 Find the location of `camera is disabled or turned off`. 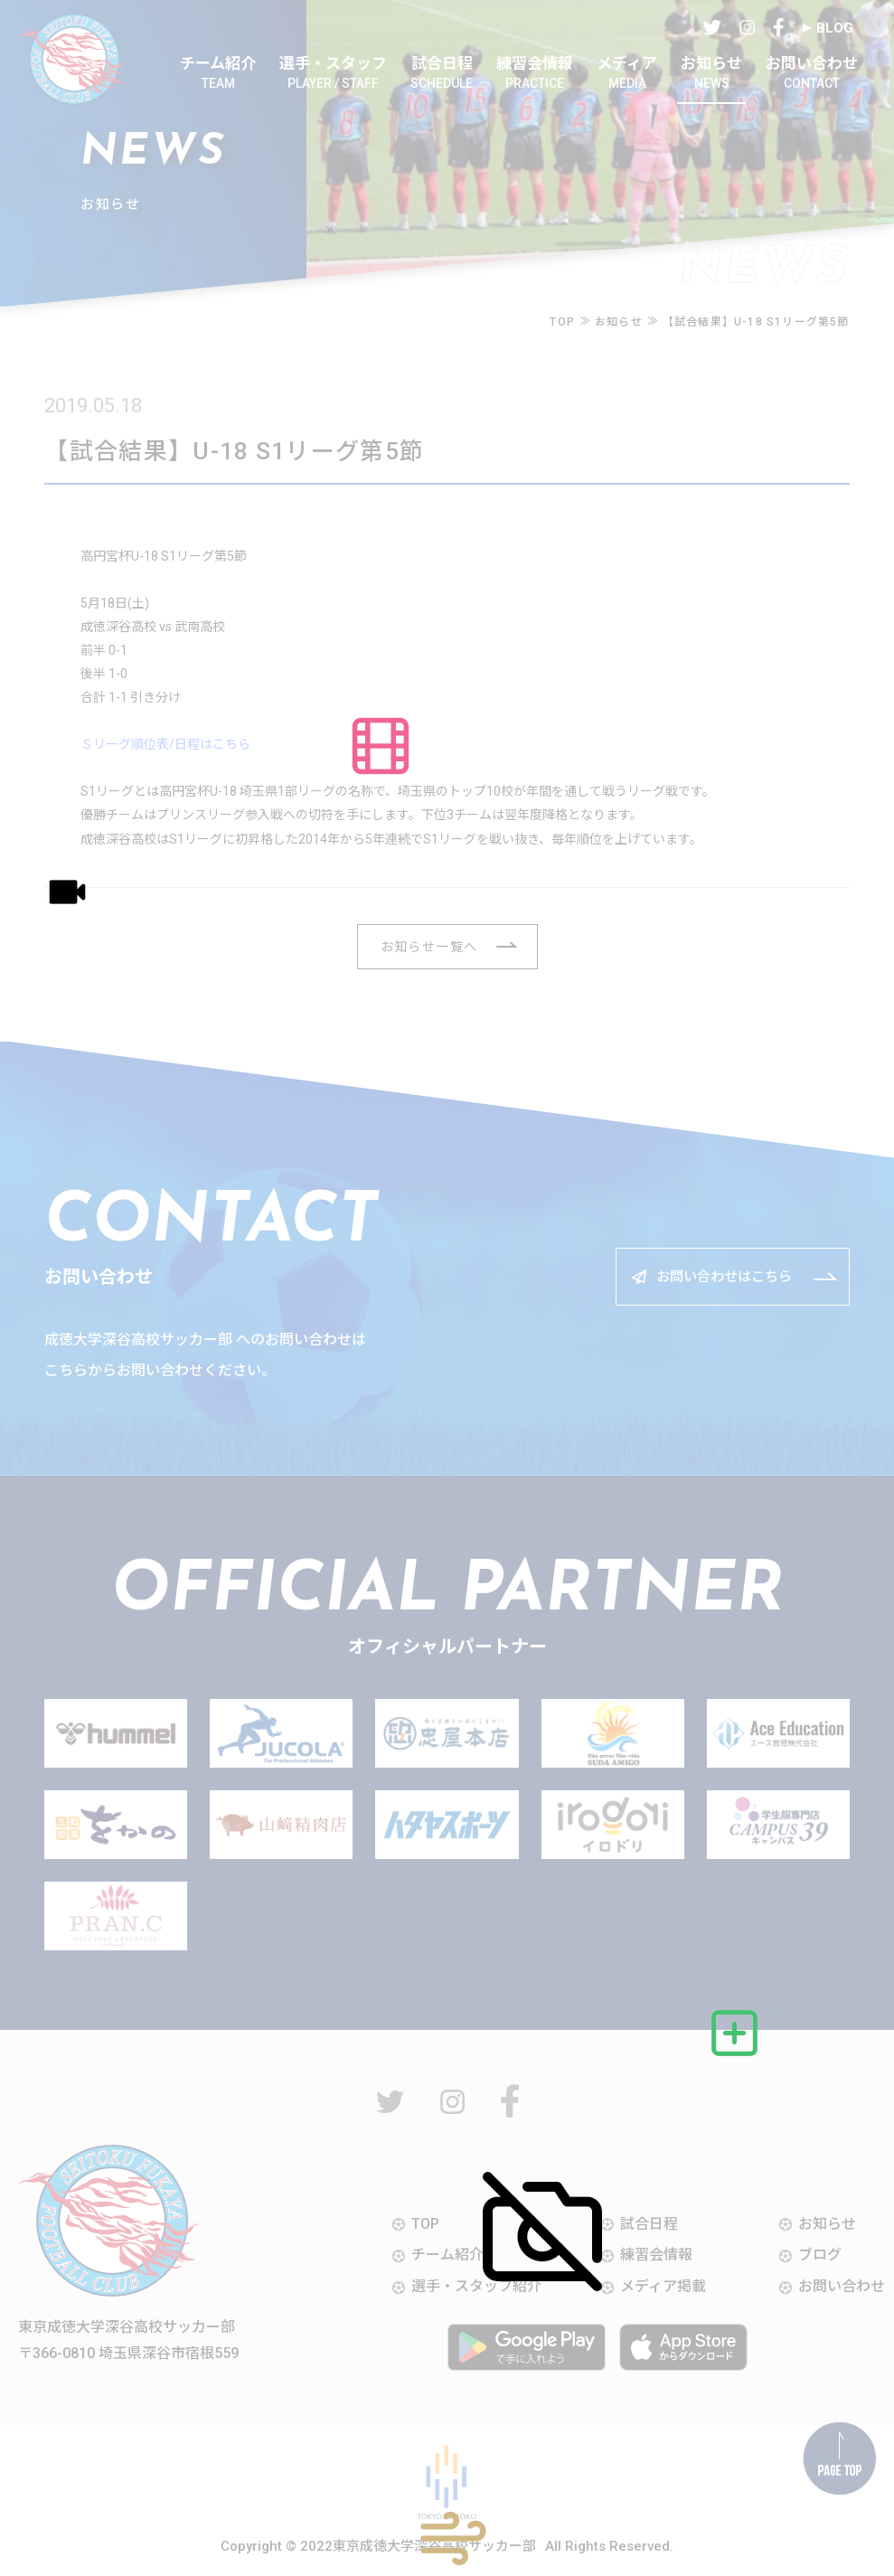

camera is disabled or turned off is located at coordinates (542, 2232).